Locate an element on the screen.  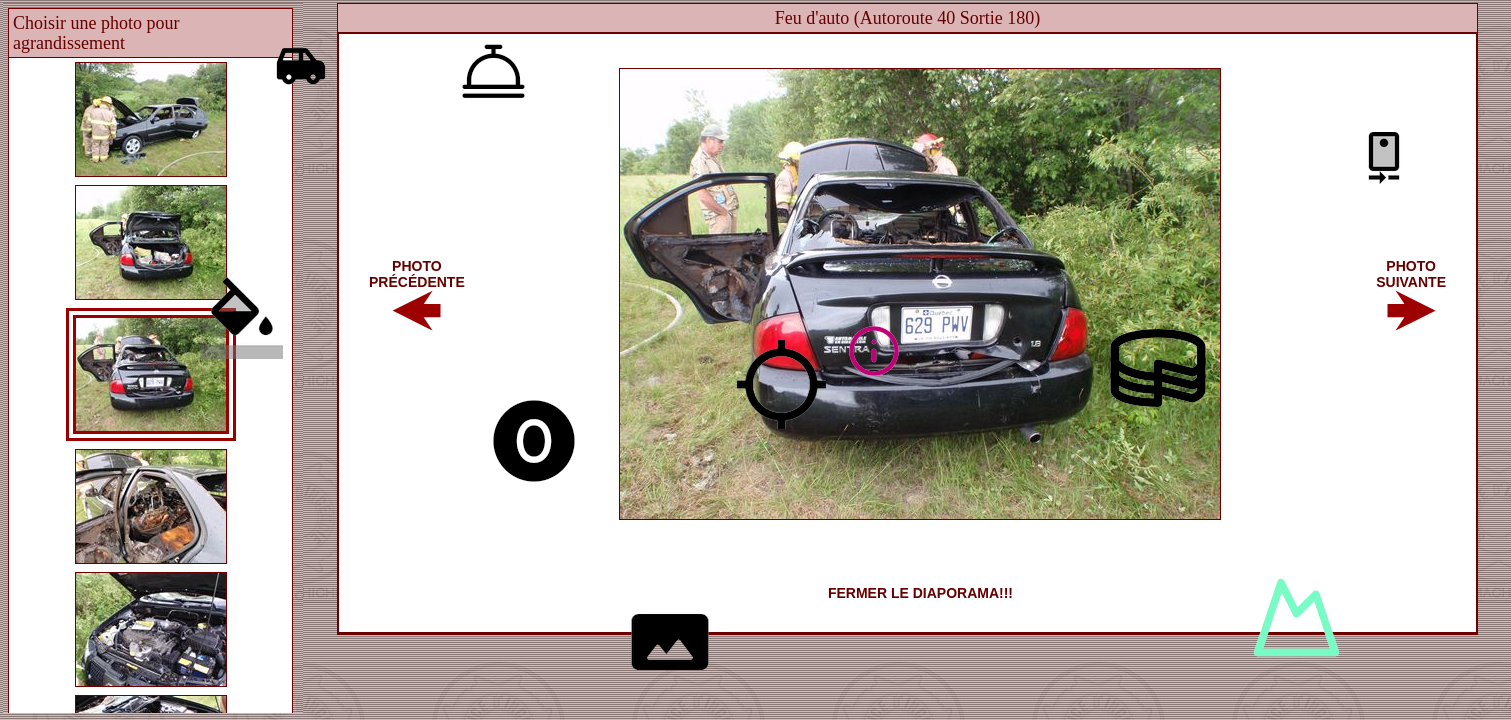
fill selected area with color is located at coordinates (242, 318).